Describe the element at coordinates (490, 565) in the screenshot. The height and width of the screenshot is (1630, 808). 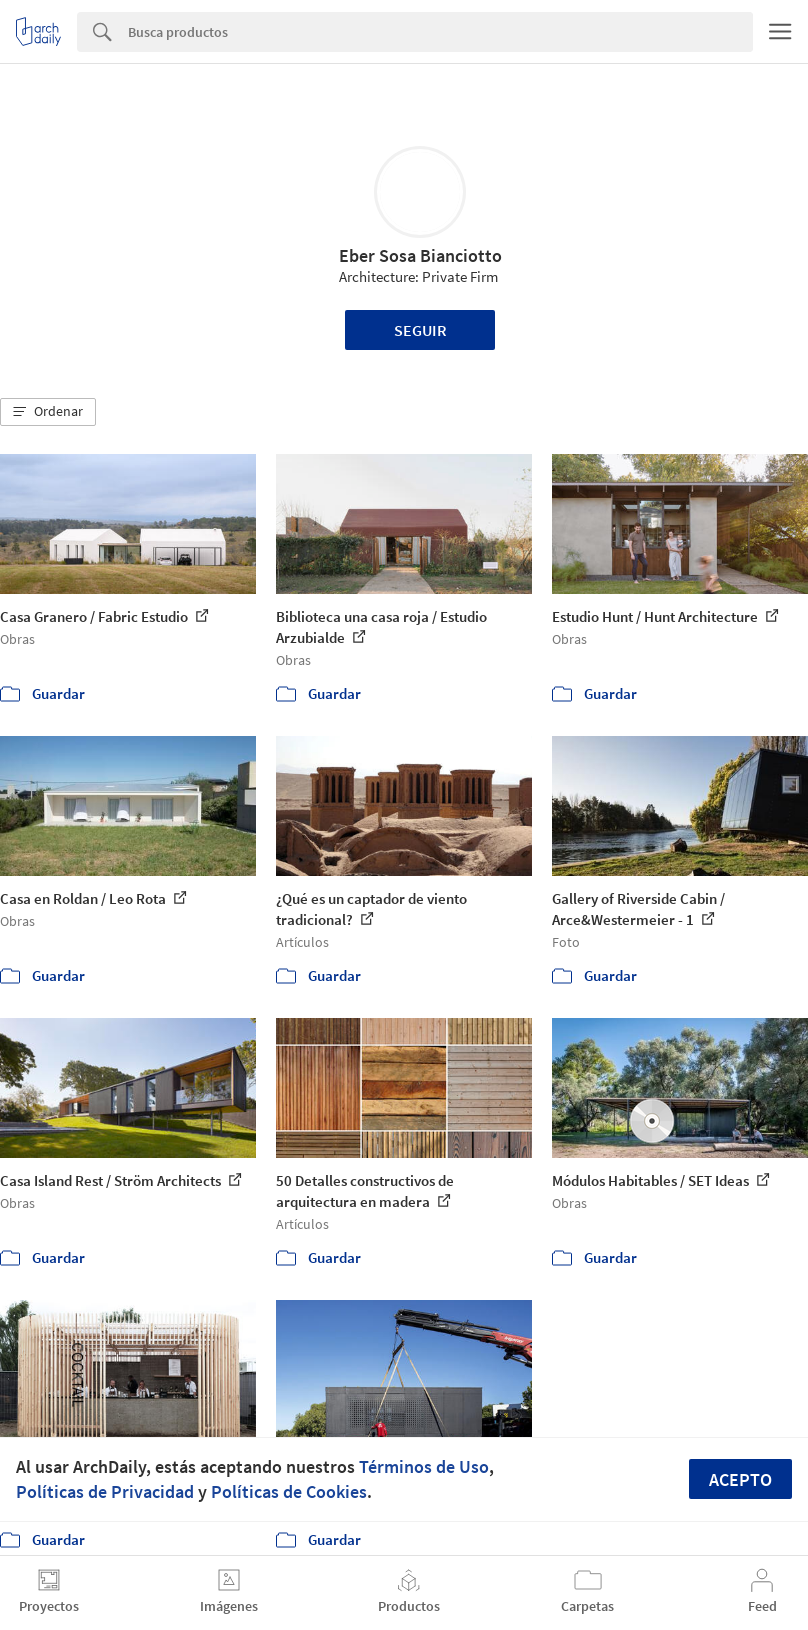
I see `indicates keyboard connected or active` at that location.